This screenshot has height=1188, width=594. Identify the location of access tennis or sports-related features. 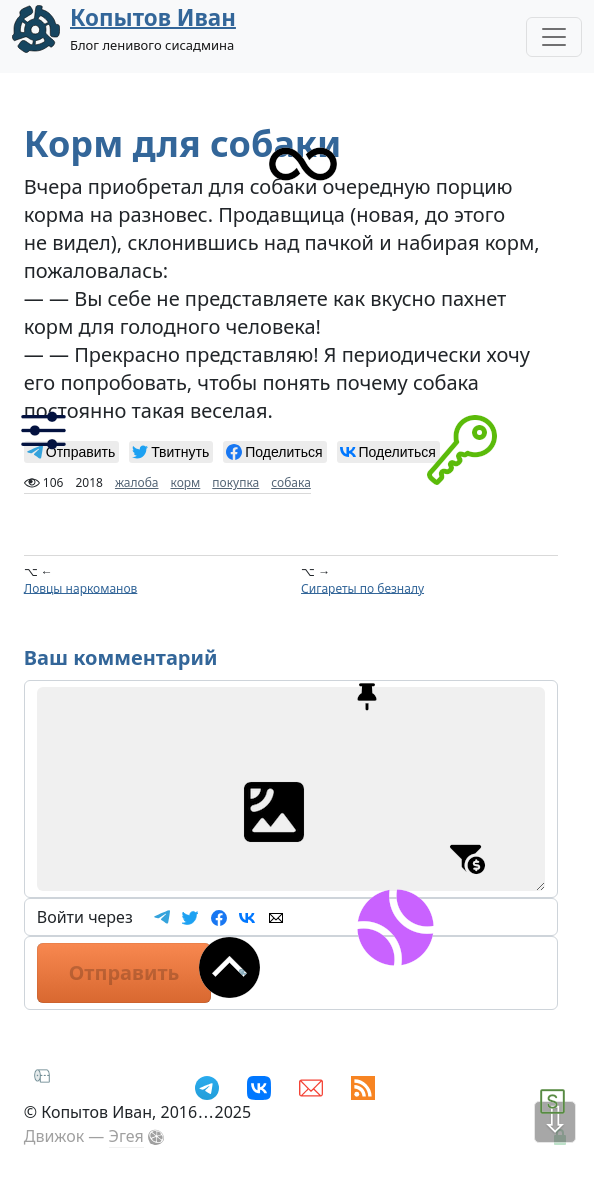
(395, 927).